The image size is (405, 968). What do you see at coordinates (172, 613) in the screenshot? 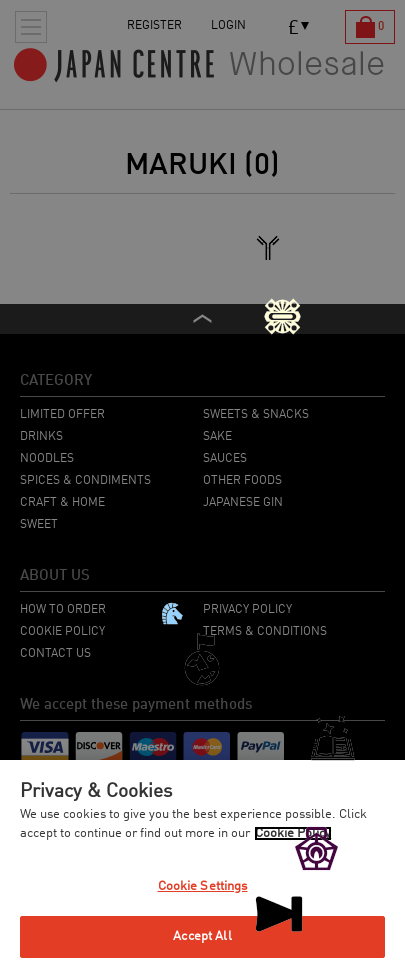
I see `select the knight piece in a chess game` at bounding box center [172, 613].